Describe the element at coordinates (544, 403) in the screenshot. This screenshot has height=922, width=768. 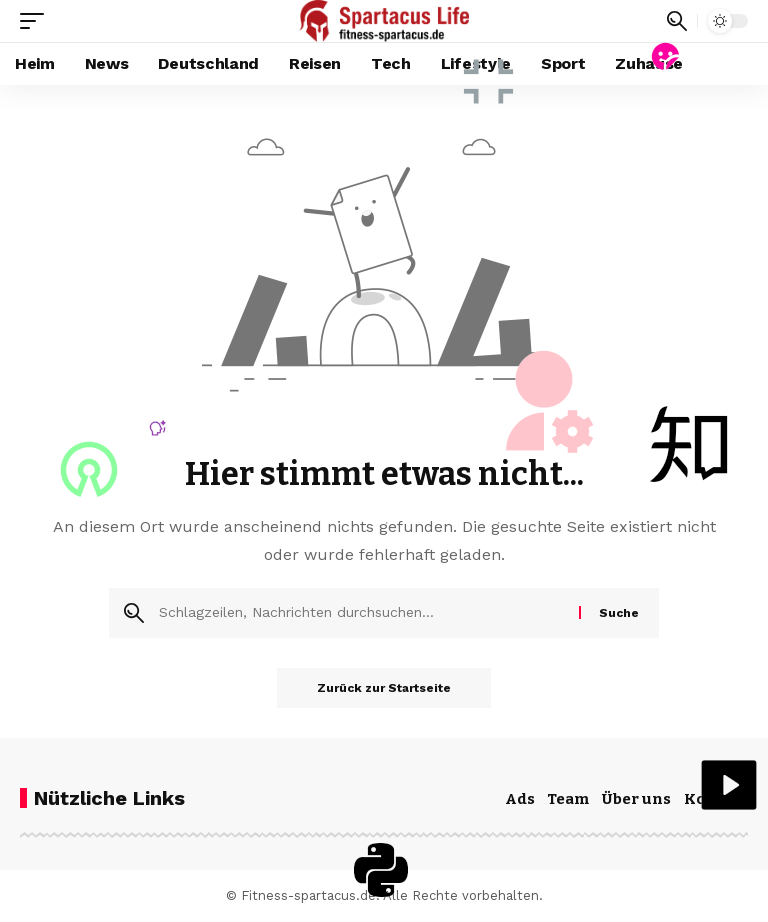
I see `access user account settings` at that location.